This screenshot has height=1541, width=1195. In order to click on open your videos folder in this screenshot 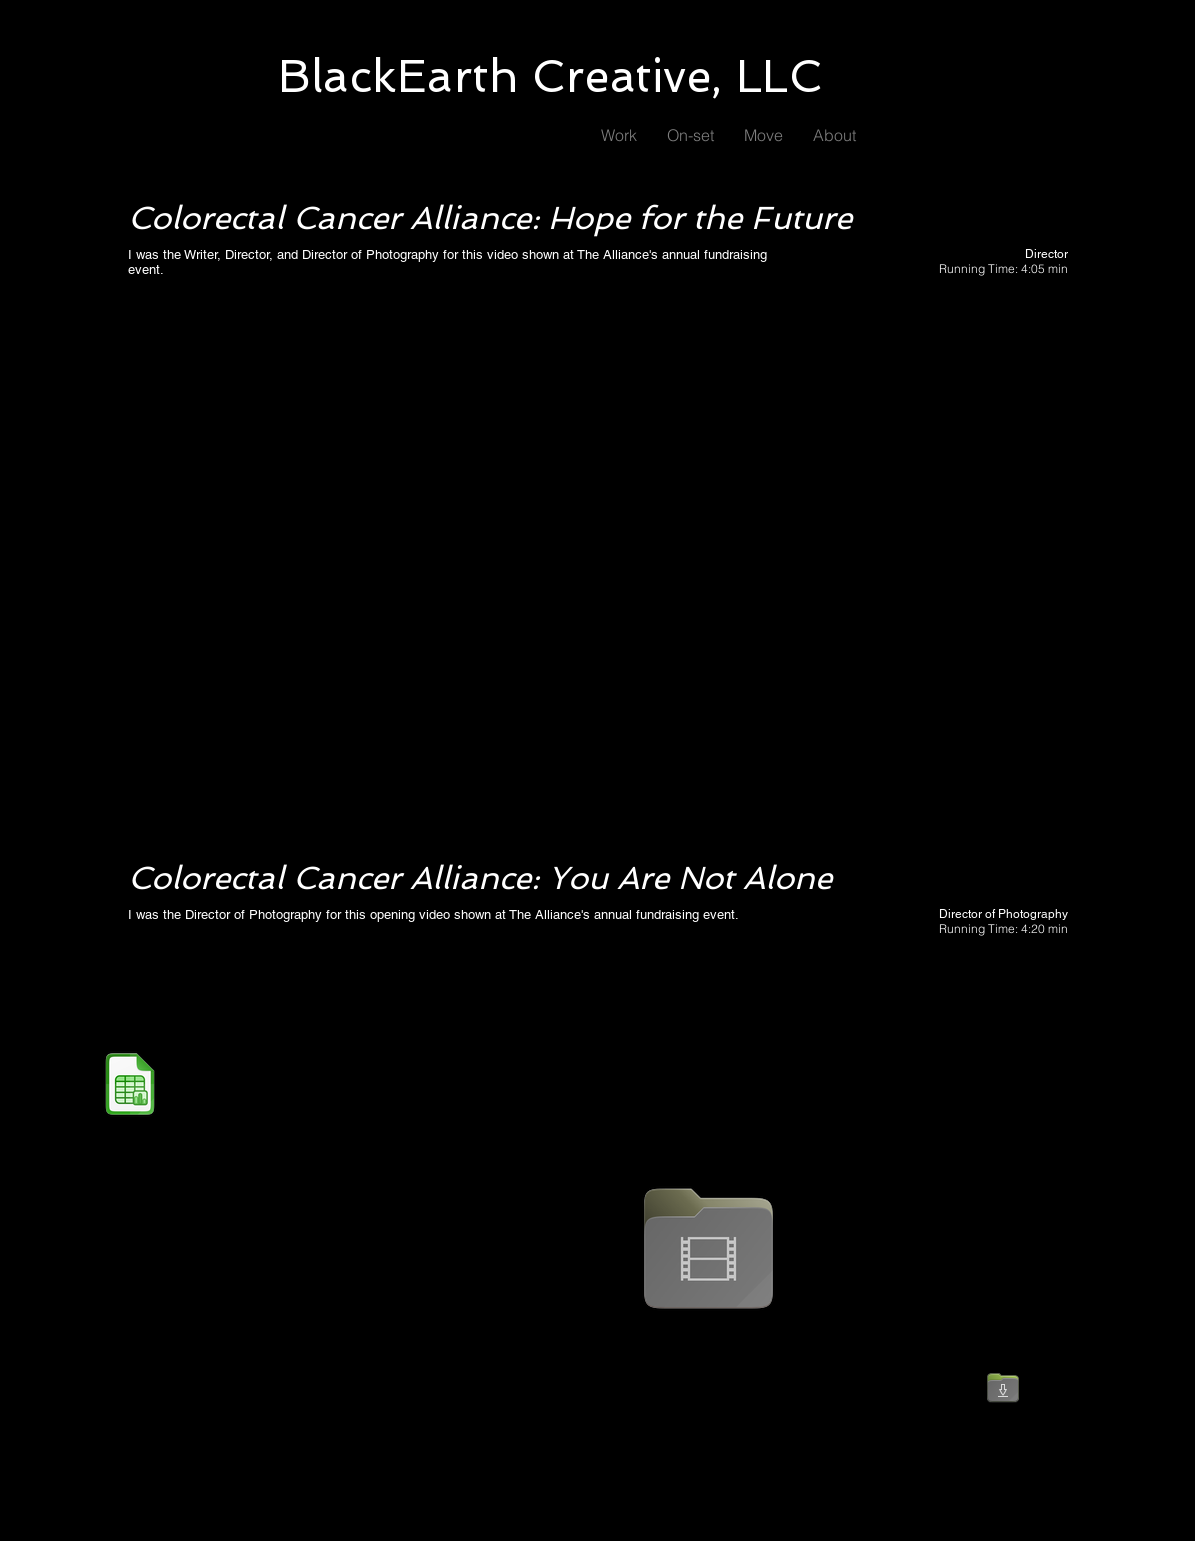, I will do `click(708, 1248)`.